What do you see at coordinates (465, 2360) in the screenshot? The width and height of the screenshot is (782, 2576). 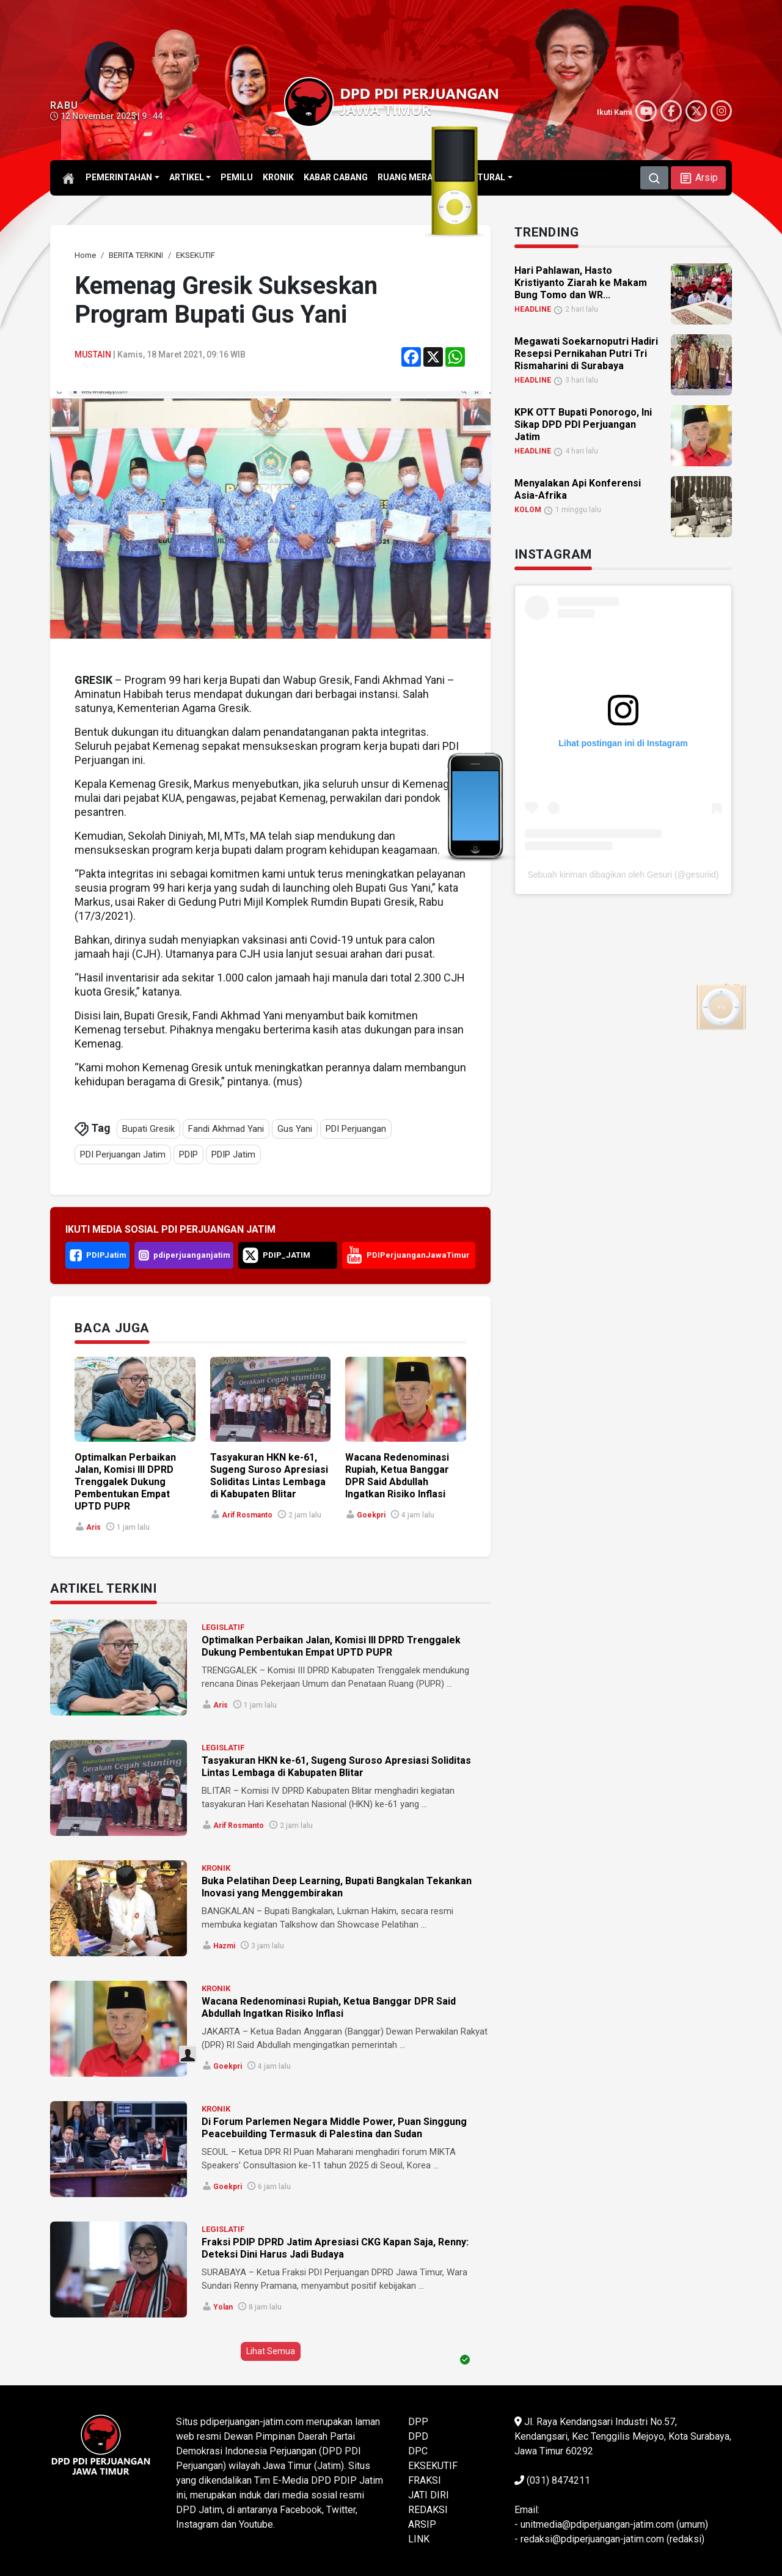 I see `apply email filters to messages` at bounding box center [465, 2360].